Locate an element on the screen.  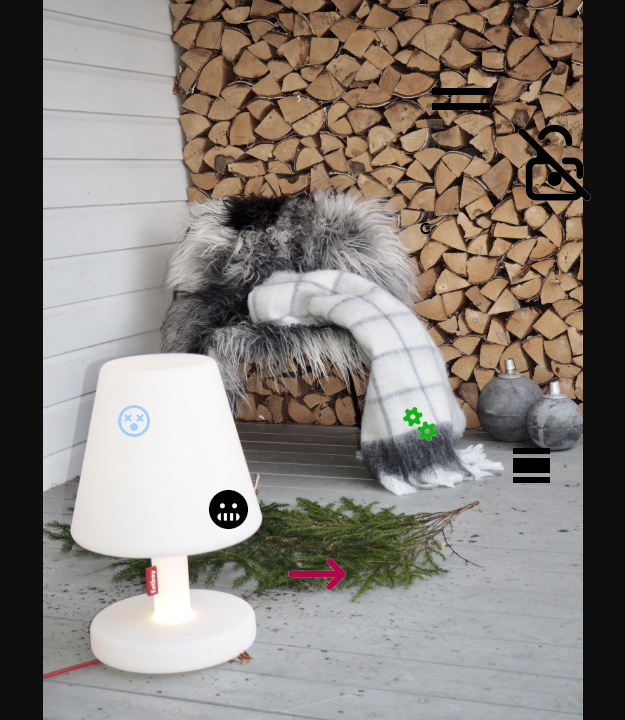
switch to day view in calendar is located at coordinates (532, 465).